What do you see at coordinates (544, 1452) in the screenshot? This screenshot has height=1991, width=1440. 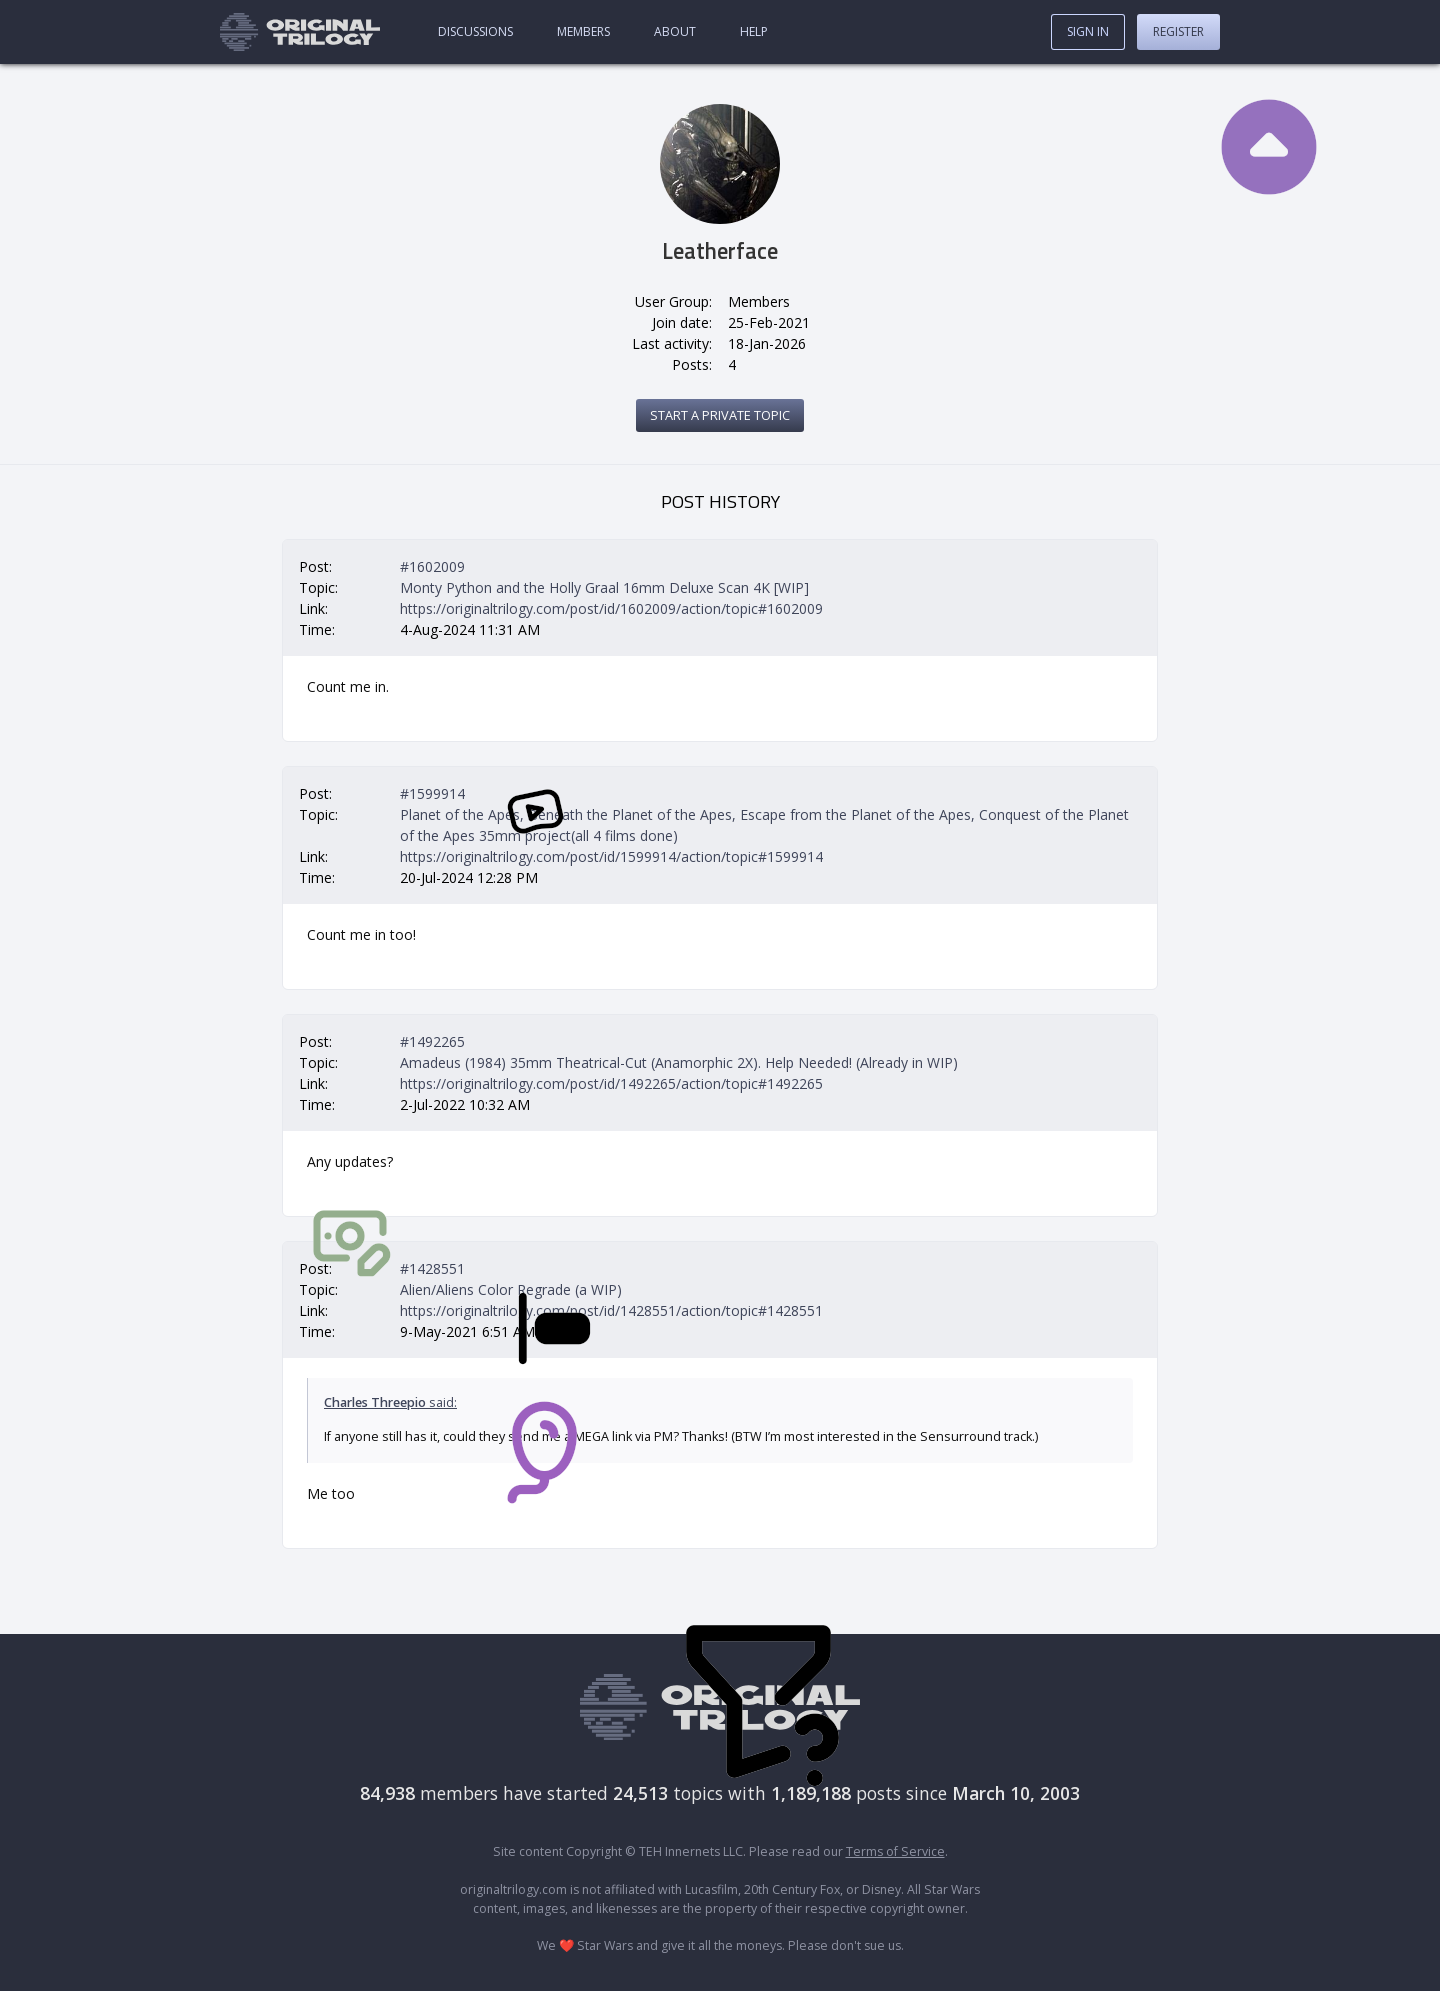 I see `indicates a celebration or birthday event` at bounding box center [544, 1452].